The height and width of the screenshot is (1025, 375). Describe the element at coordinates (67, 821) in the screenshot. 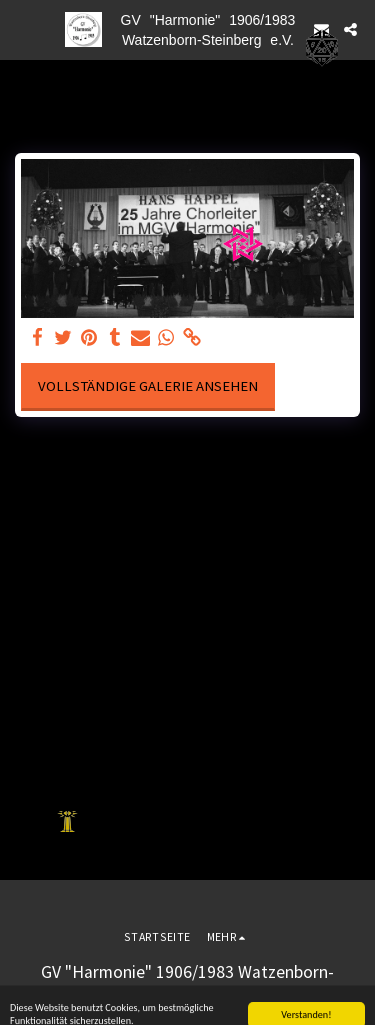

I see `indicates an enemy stronghold or boss location` at that location.